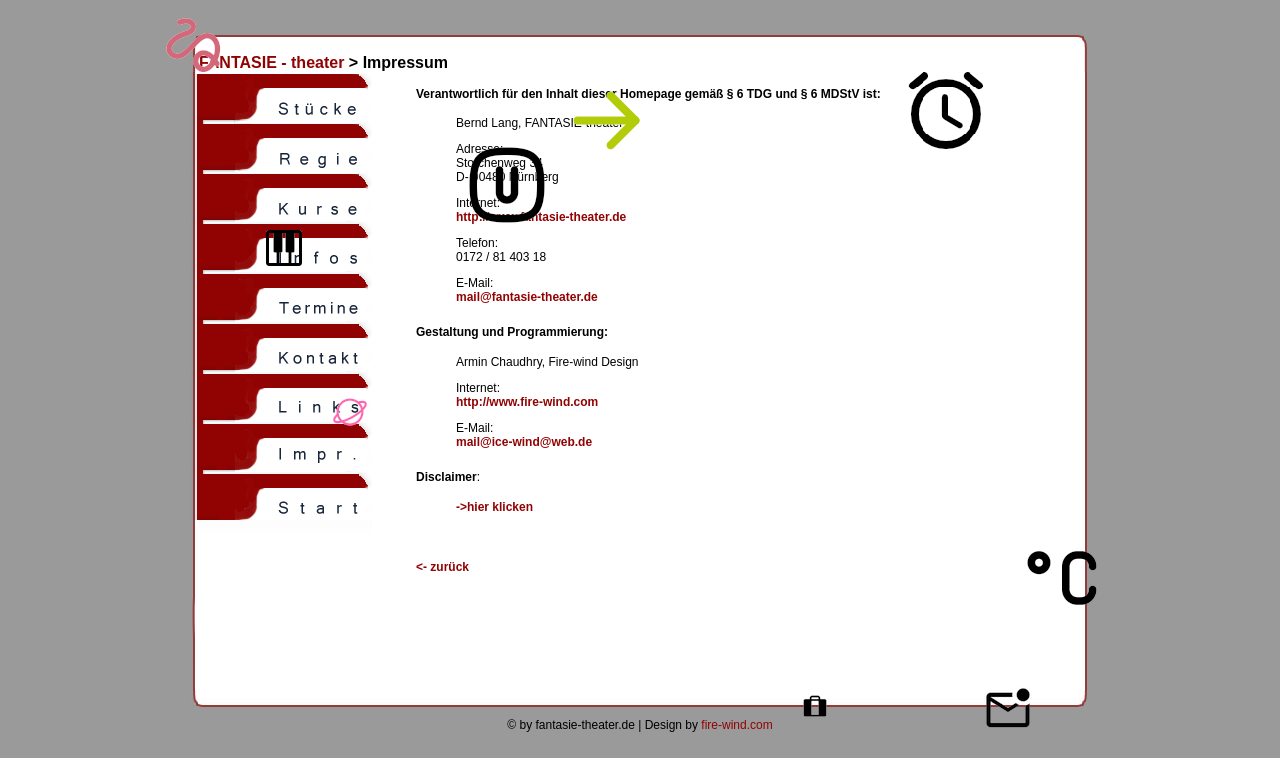 This screenshot has height=758, width=1280. I want to click on display temperature in celsius, so click(1062, 578).